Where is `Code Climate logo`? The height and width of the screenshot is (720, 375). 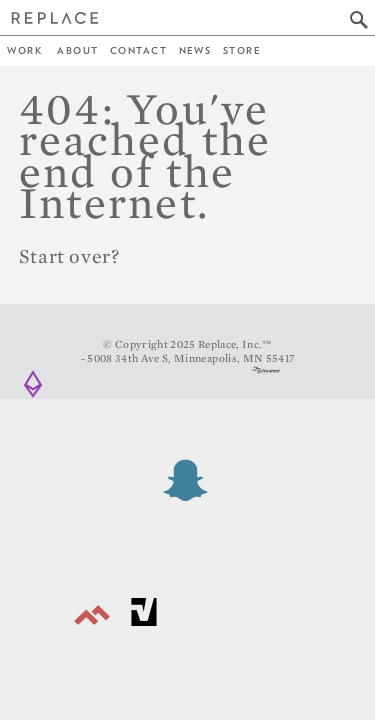 Code Climate logo is located at coordinates (92, 615).